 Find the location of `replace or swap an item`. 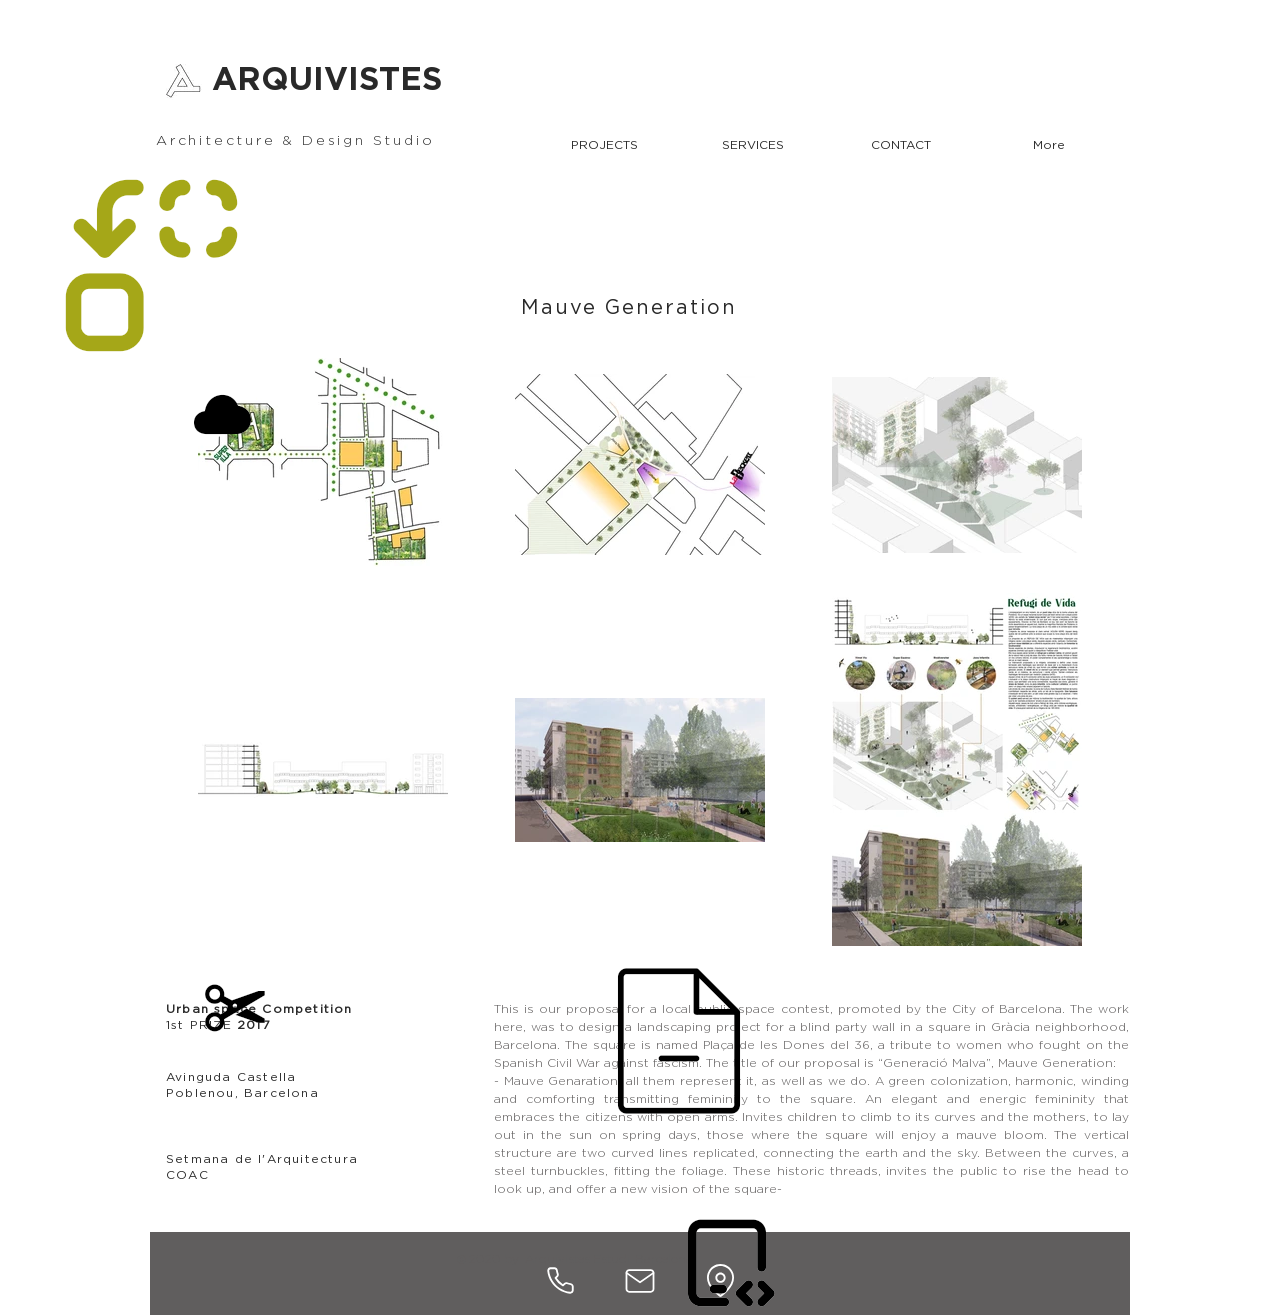

replace or swap an item is located at coordinates (151, 265).